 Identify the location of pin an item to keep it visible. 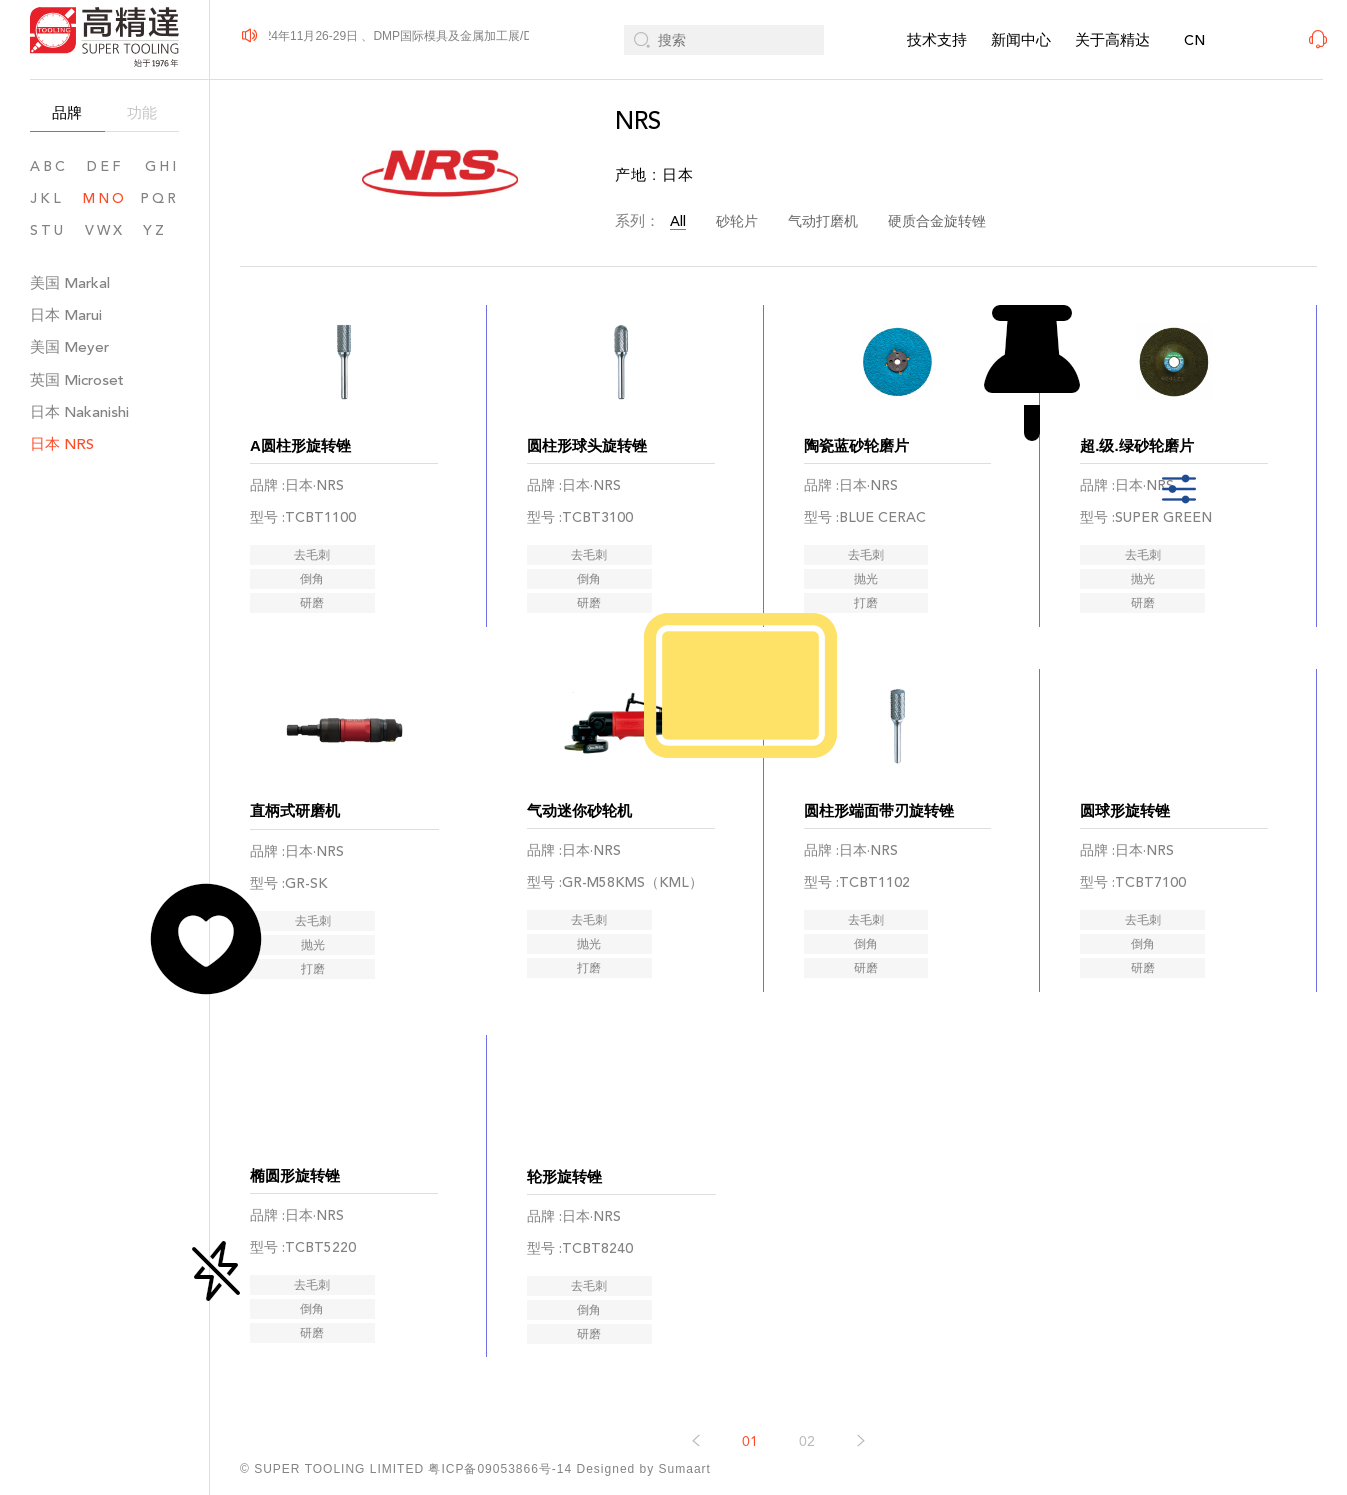
(1032, 369).